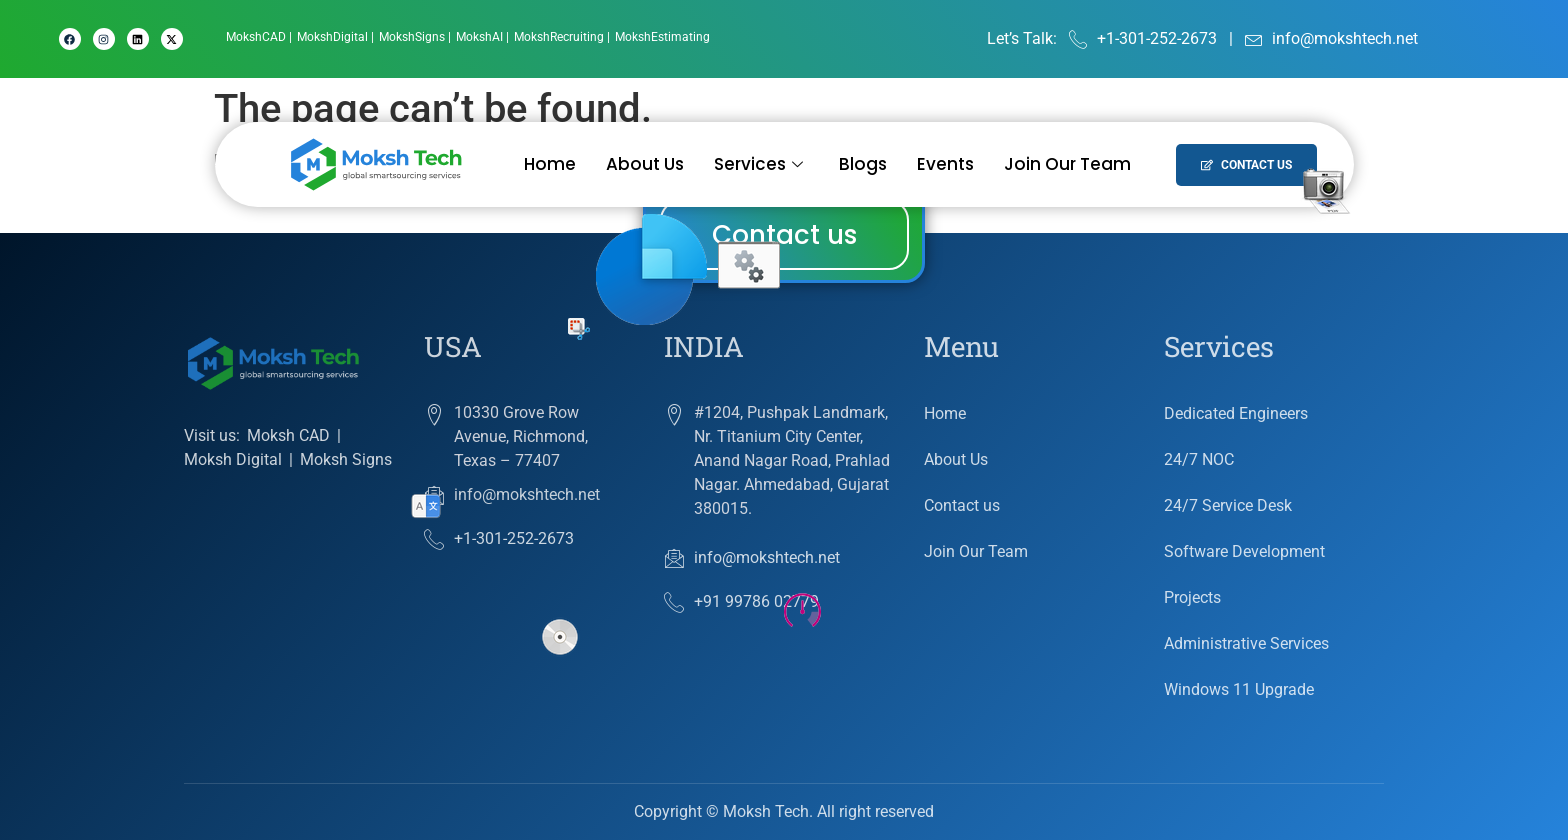 This screenshot has height=840, width=1568. Describe the element at coordinates (651, 269) in the screenshot. I see `open the sales app` at that location.